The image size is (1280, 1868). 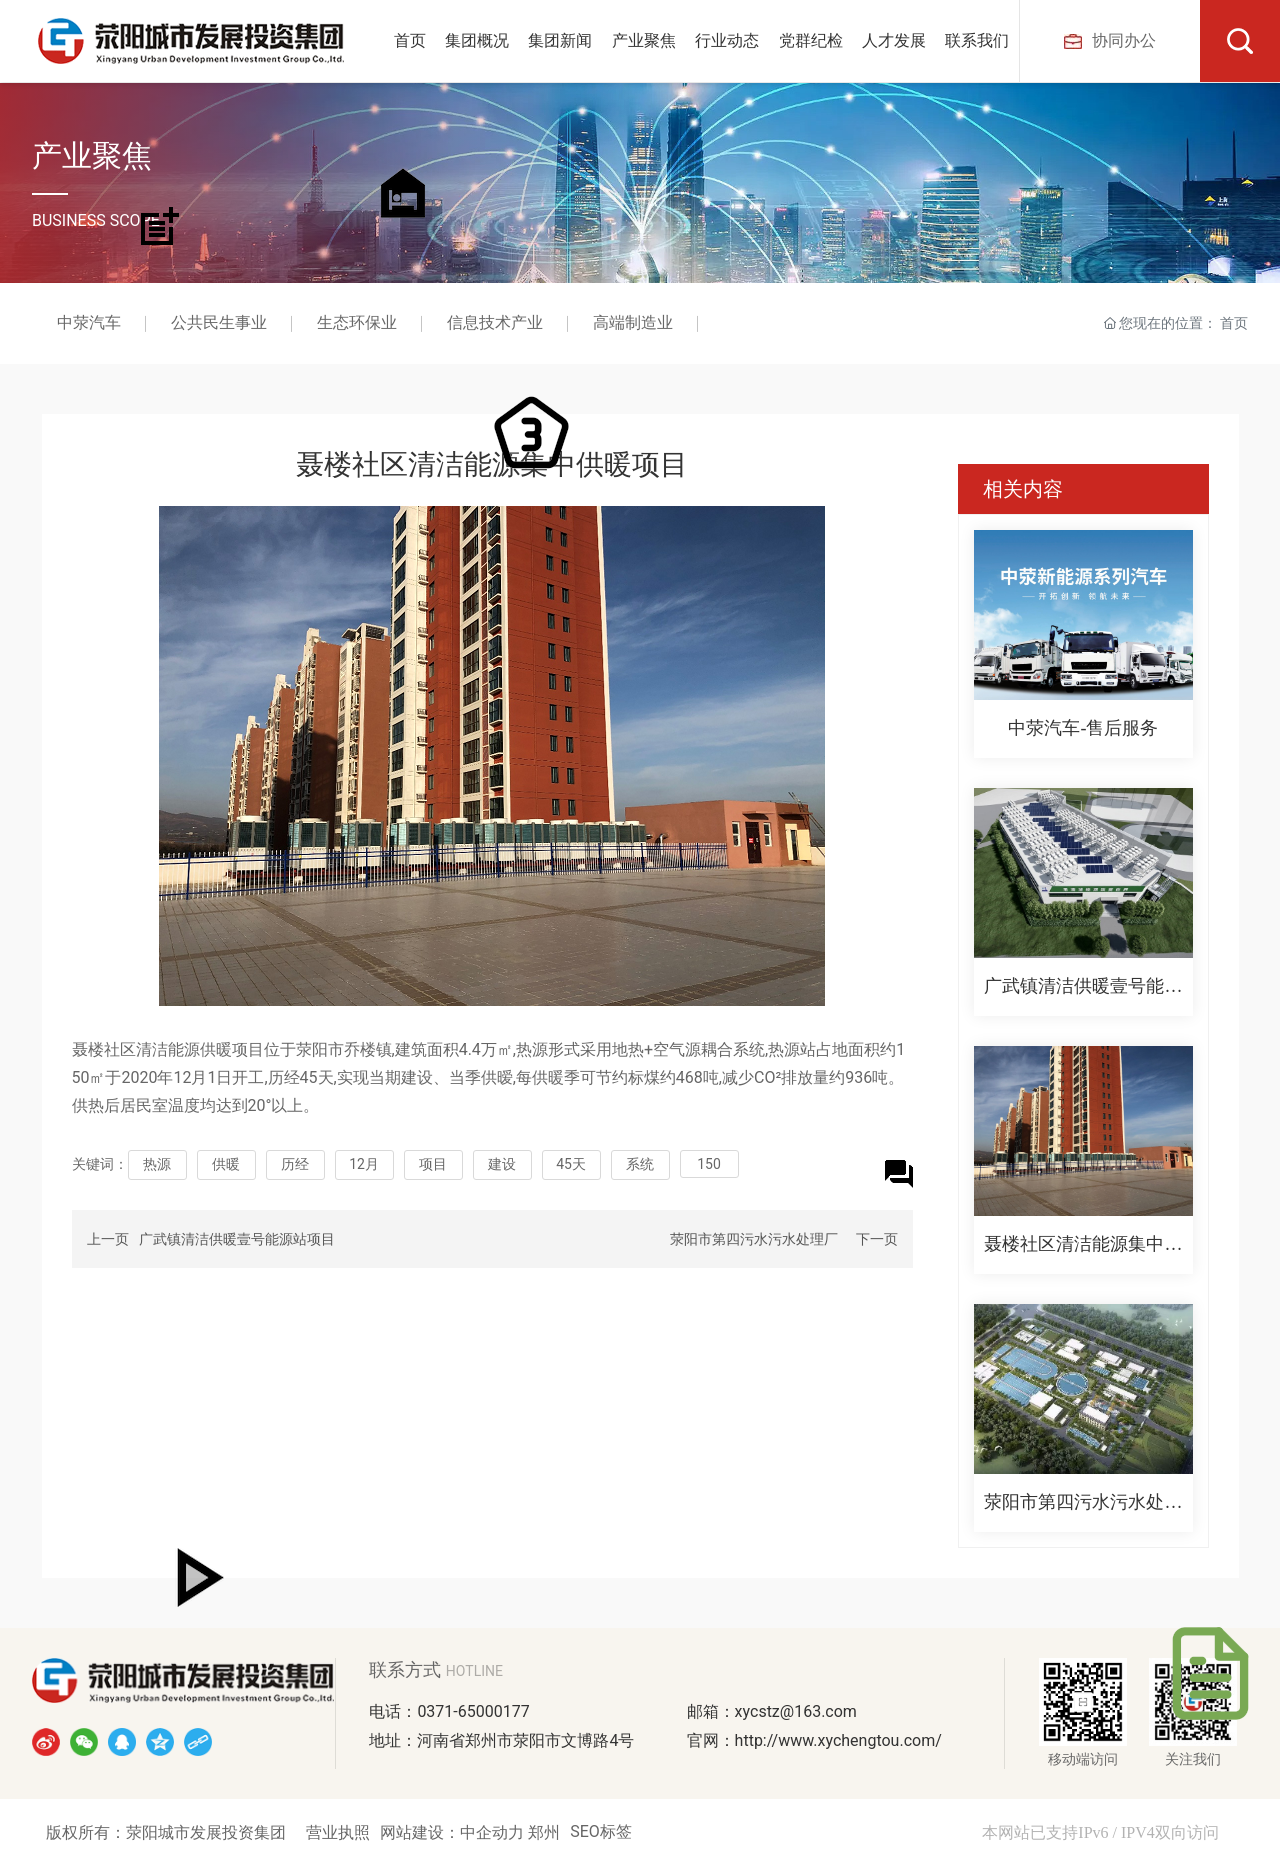 What do you see at coordinates (194, 1577) in the screenshot?
I see `play media or video content` at bounding box center [194, 1577].